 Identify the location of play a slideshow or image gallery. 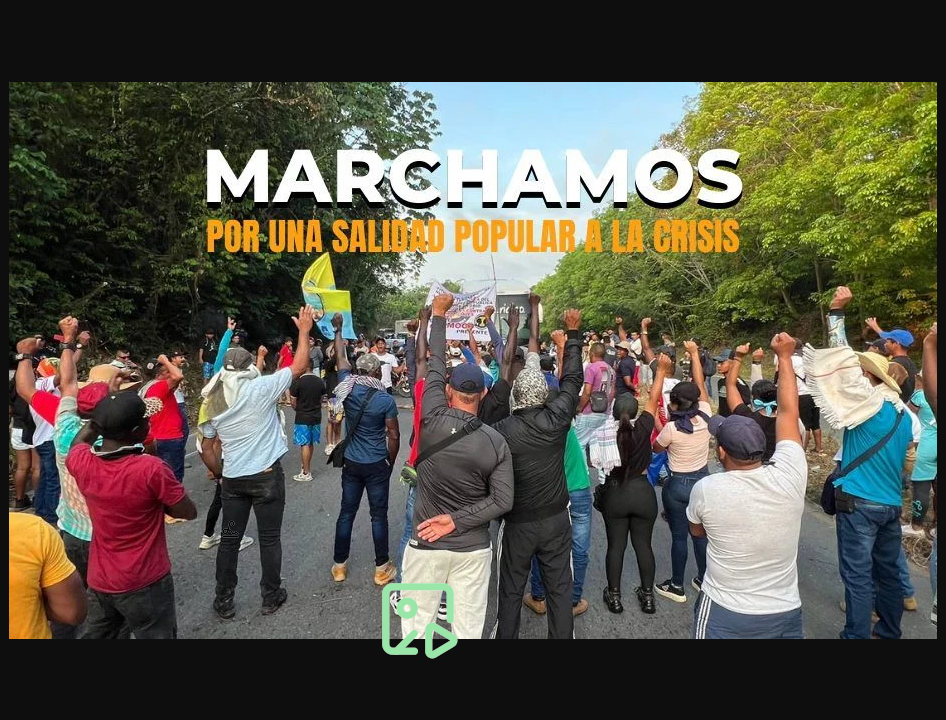
(418, 619).